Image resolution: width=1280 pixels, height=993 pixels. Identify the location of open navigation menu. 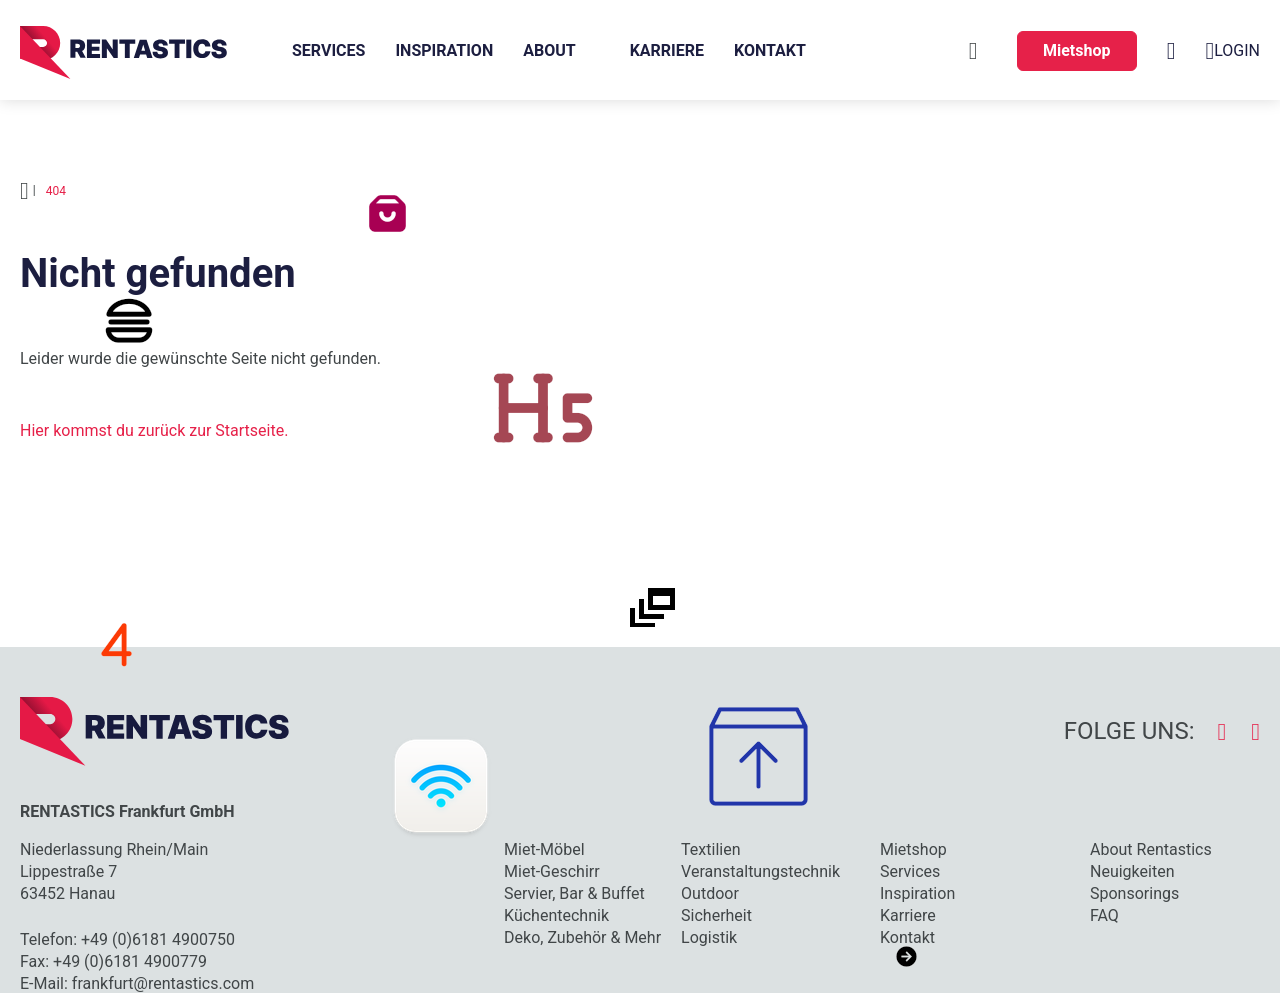
(129, 322).